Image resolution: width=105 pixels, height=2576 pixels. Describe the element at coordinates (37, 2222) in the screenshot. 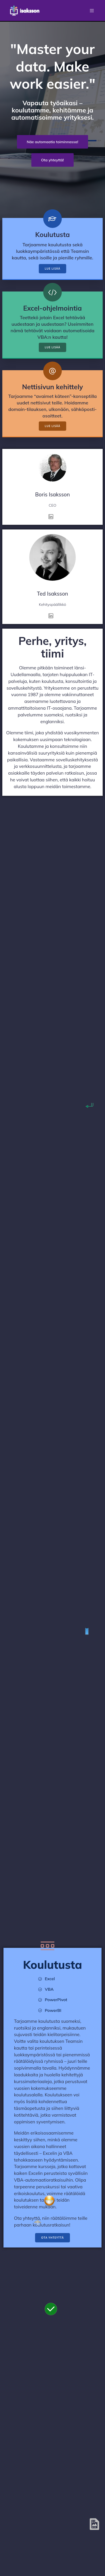

I see `indicates stormy weather conditions` at that location.